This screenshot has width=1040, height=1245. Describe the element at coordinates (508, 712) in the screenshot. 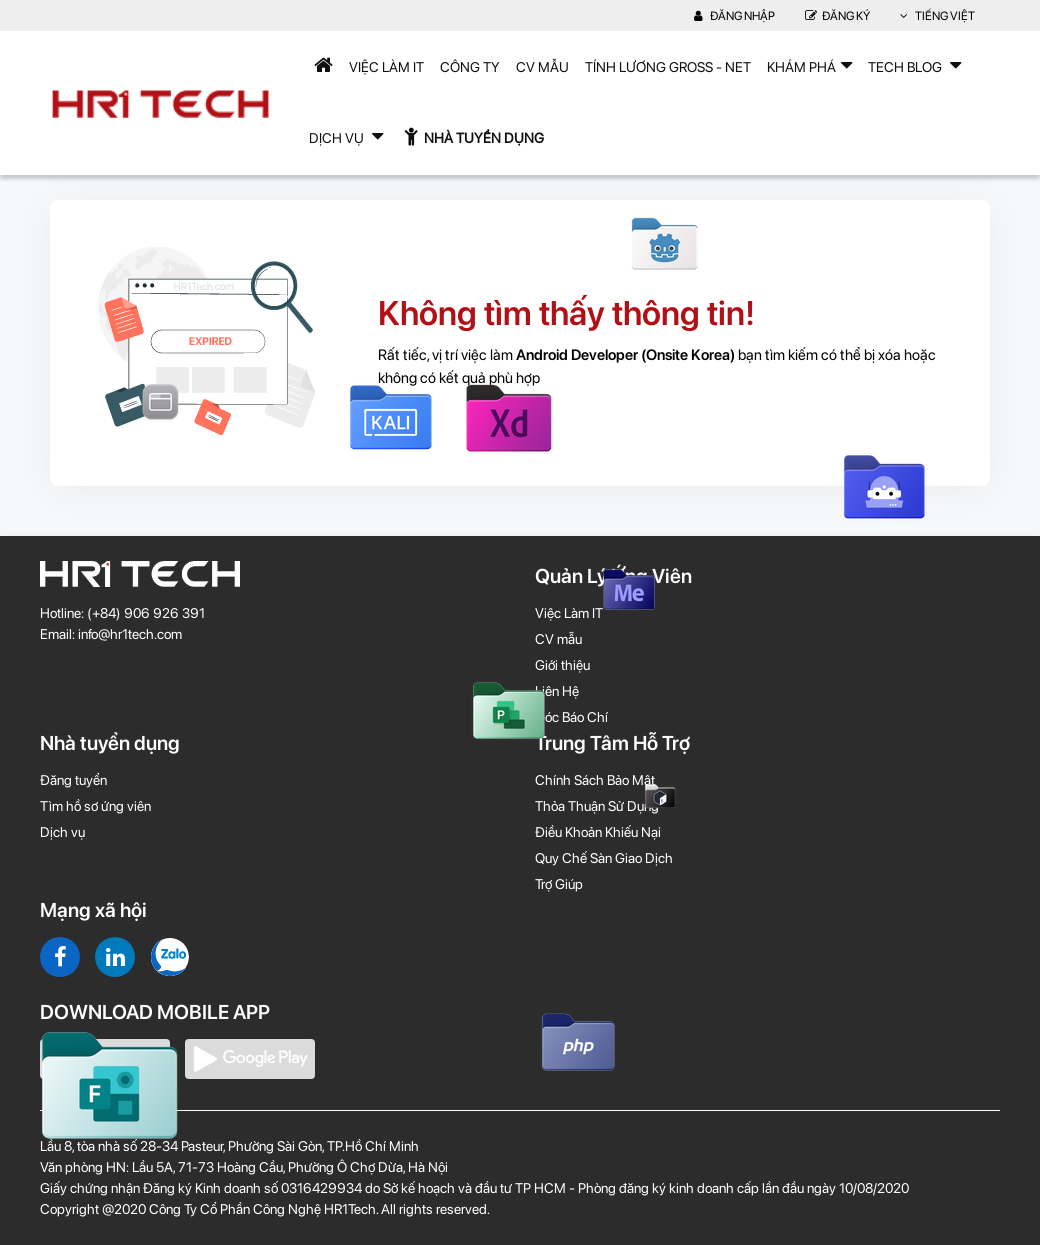

I see `open microsoft project files folder` at that location.